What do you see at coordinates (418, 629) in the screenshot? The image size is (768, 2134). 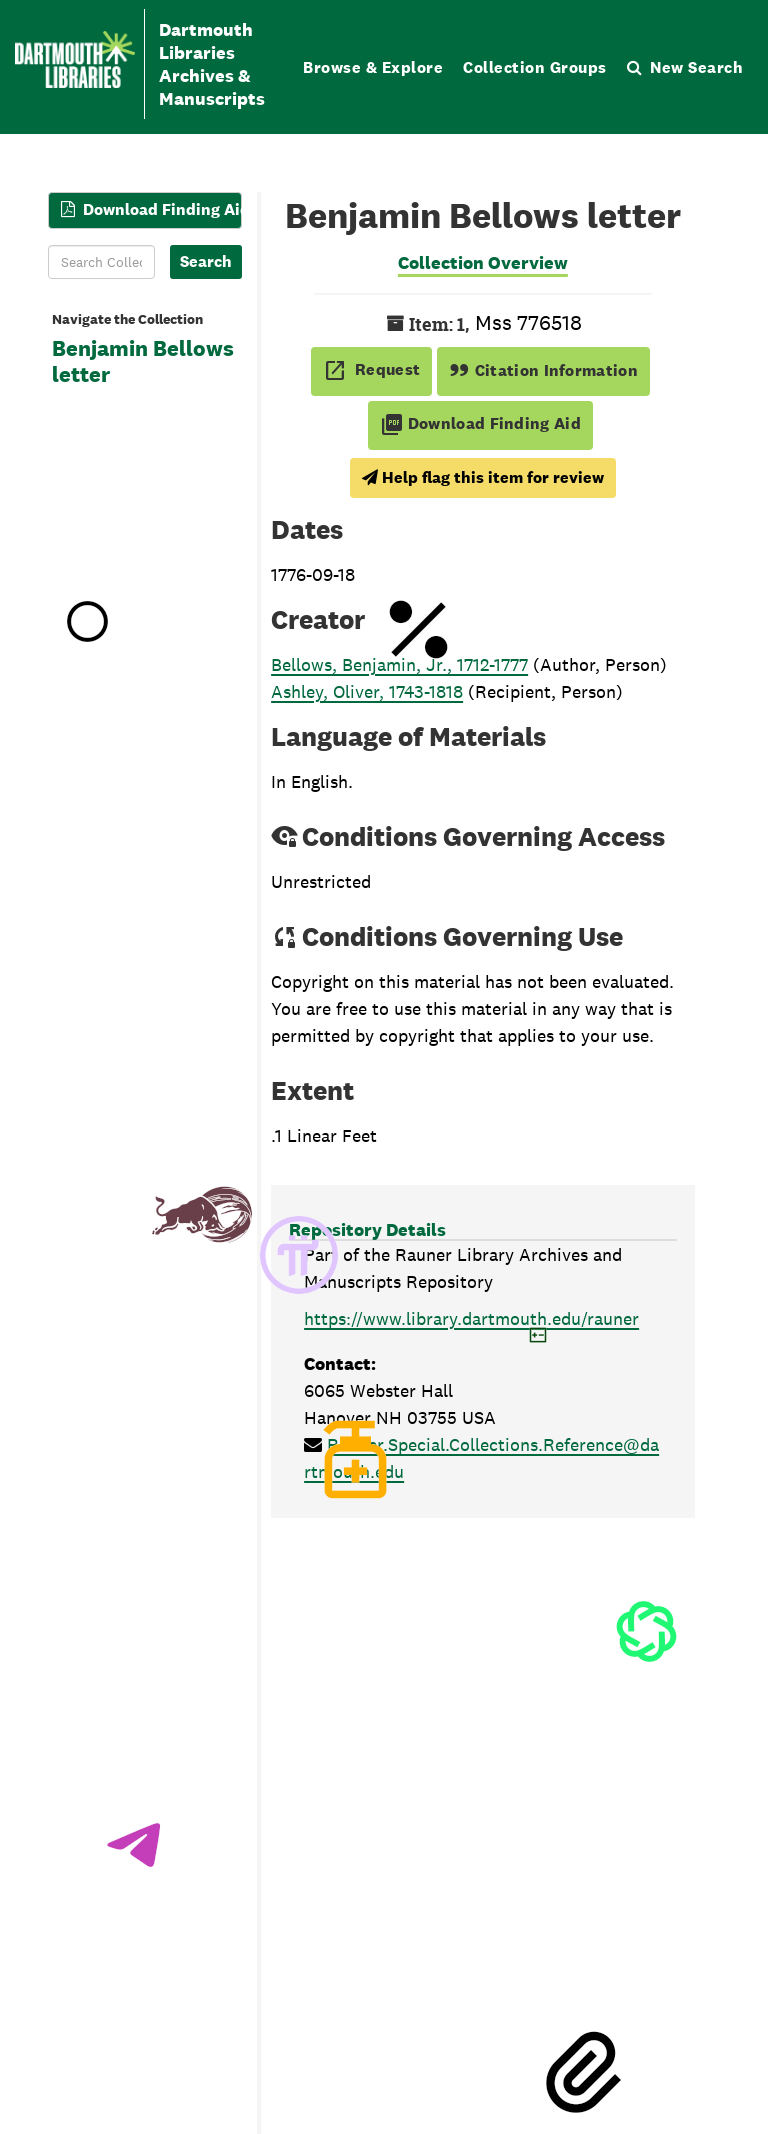 I see `view discount or promotional offer` at bounding box center [418, 629].